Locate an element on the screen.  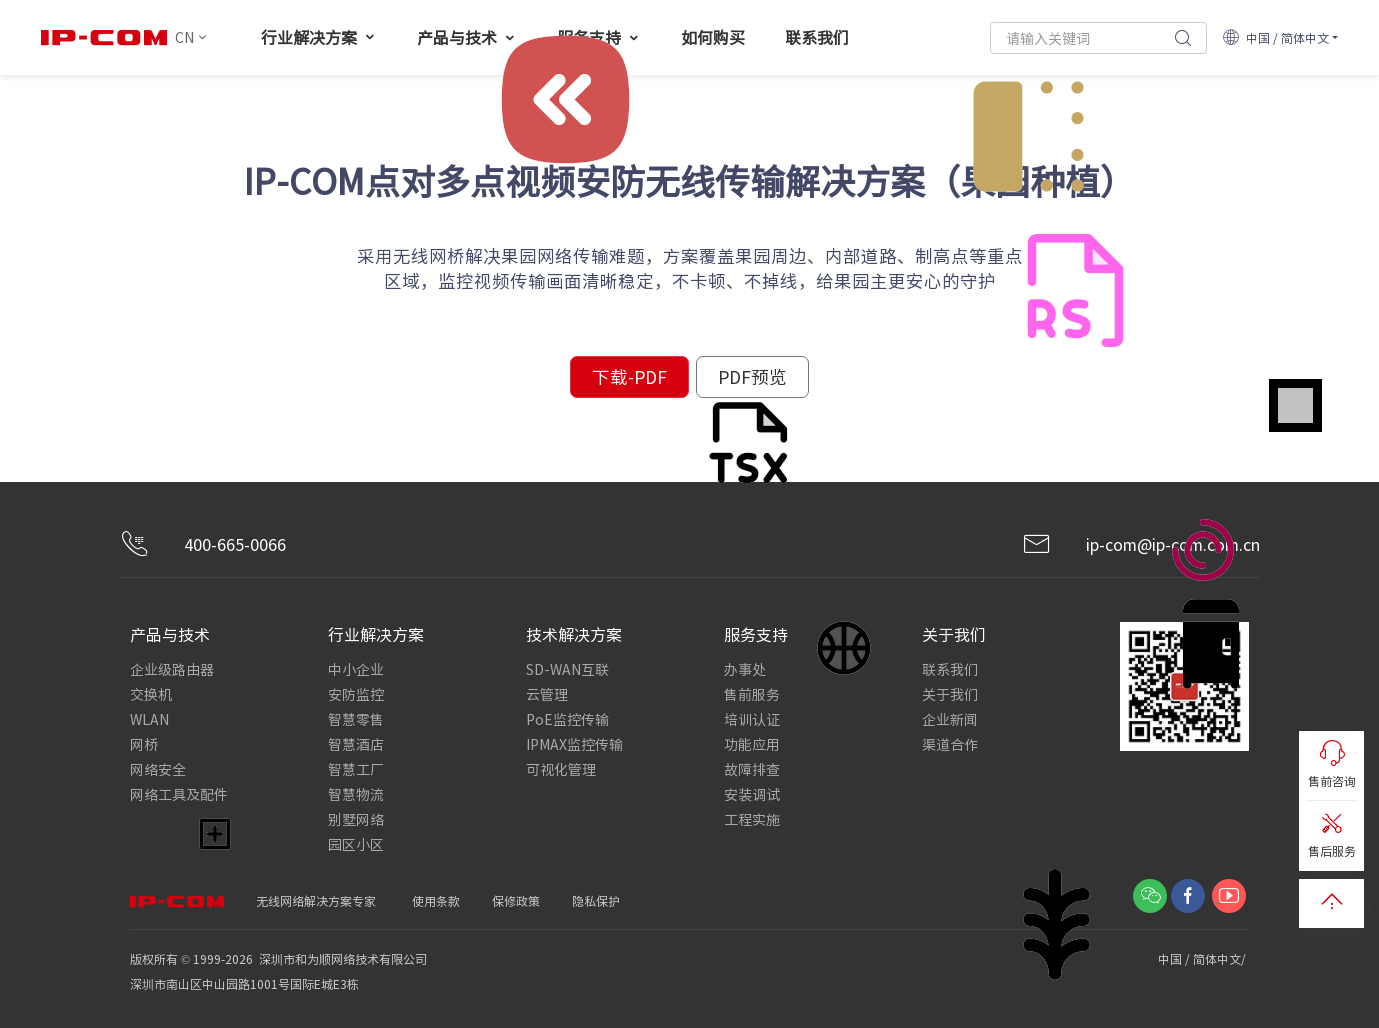
a Rust source code file is located at coordinates (1075, 290).